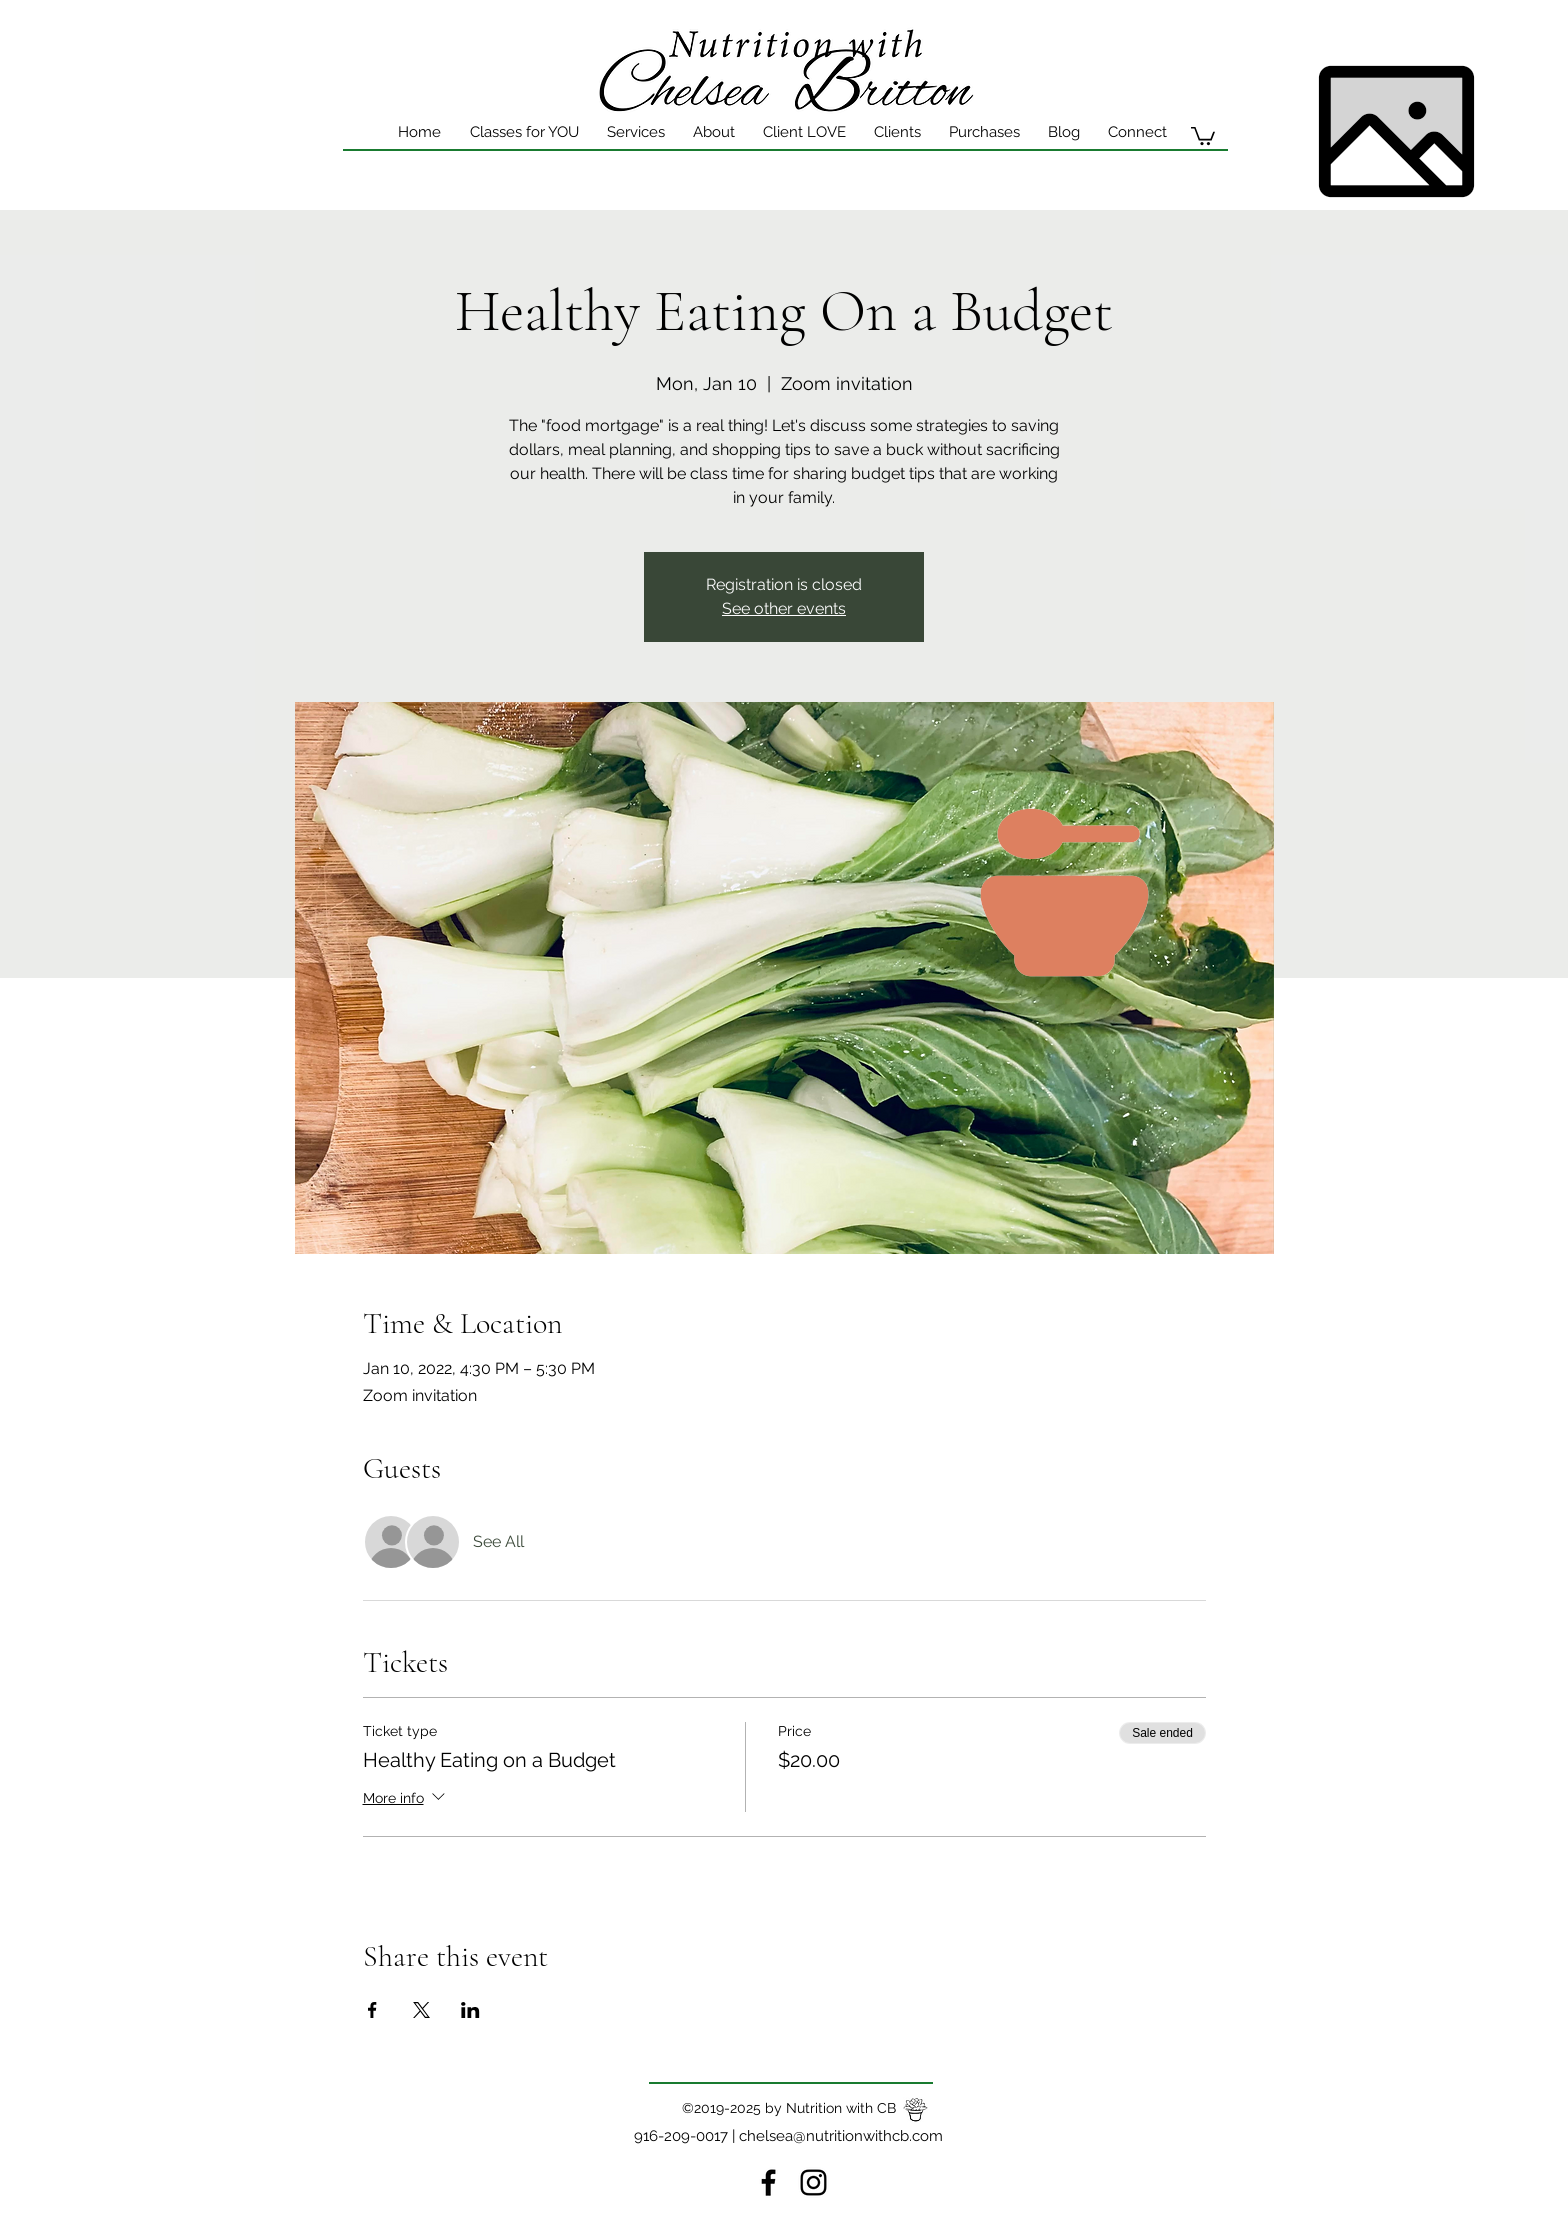 Image resolution: width=1568 pixels, height=2214 pixels. I want to click on access food or dining options, so click(1064, 892).